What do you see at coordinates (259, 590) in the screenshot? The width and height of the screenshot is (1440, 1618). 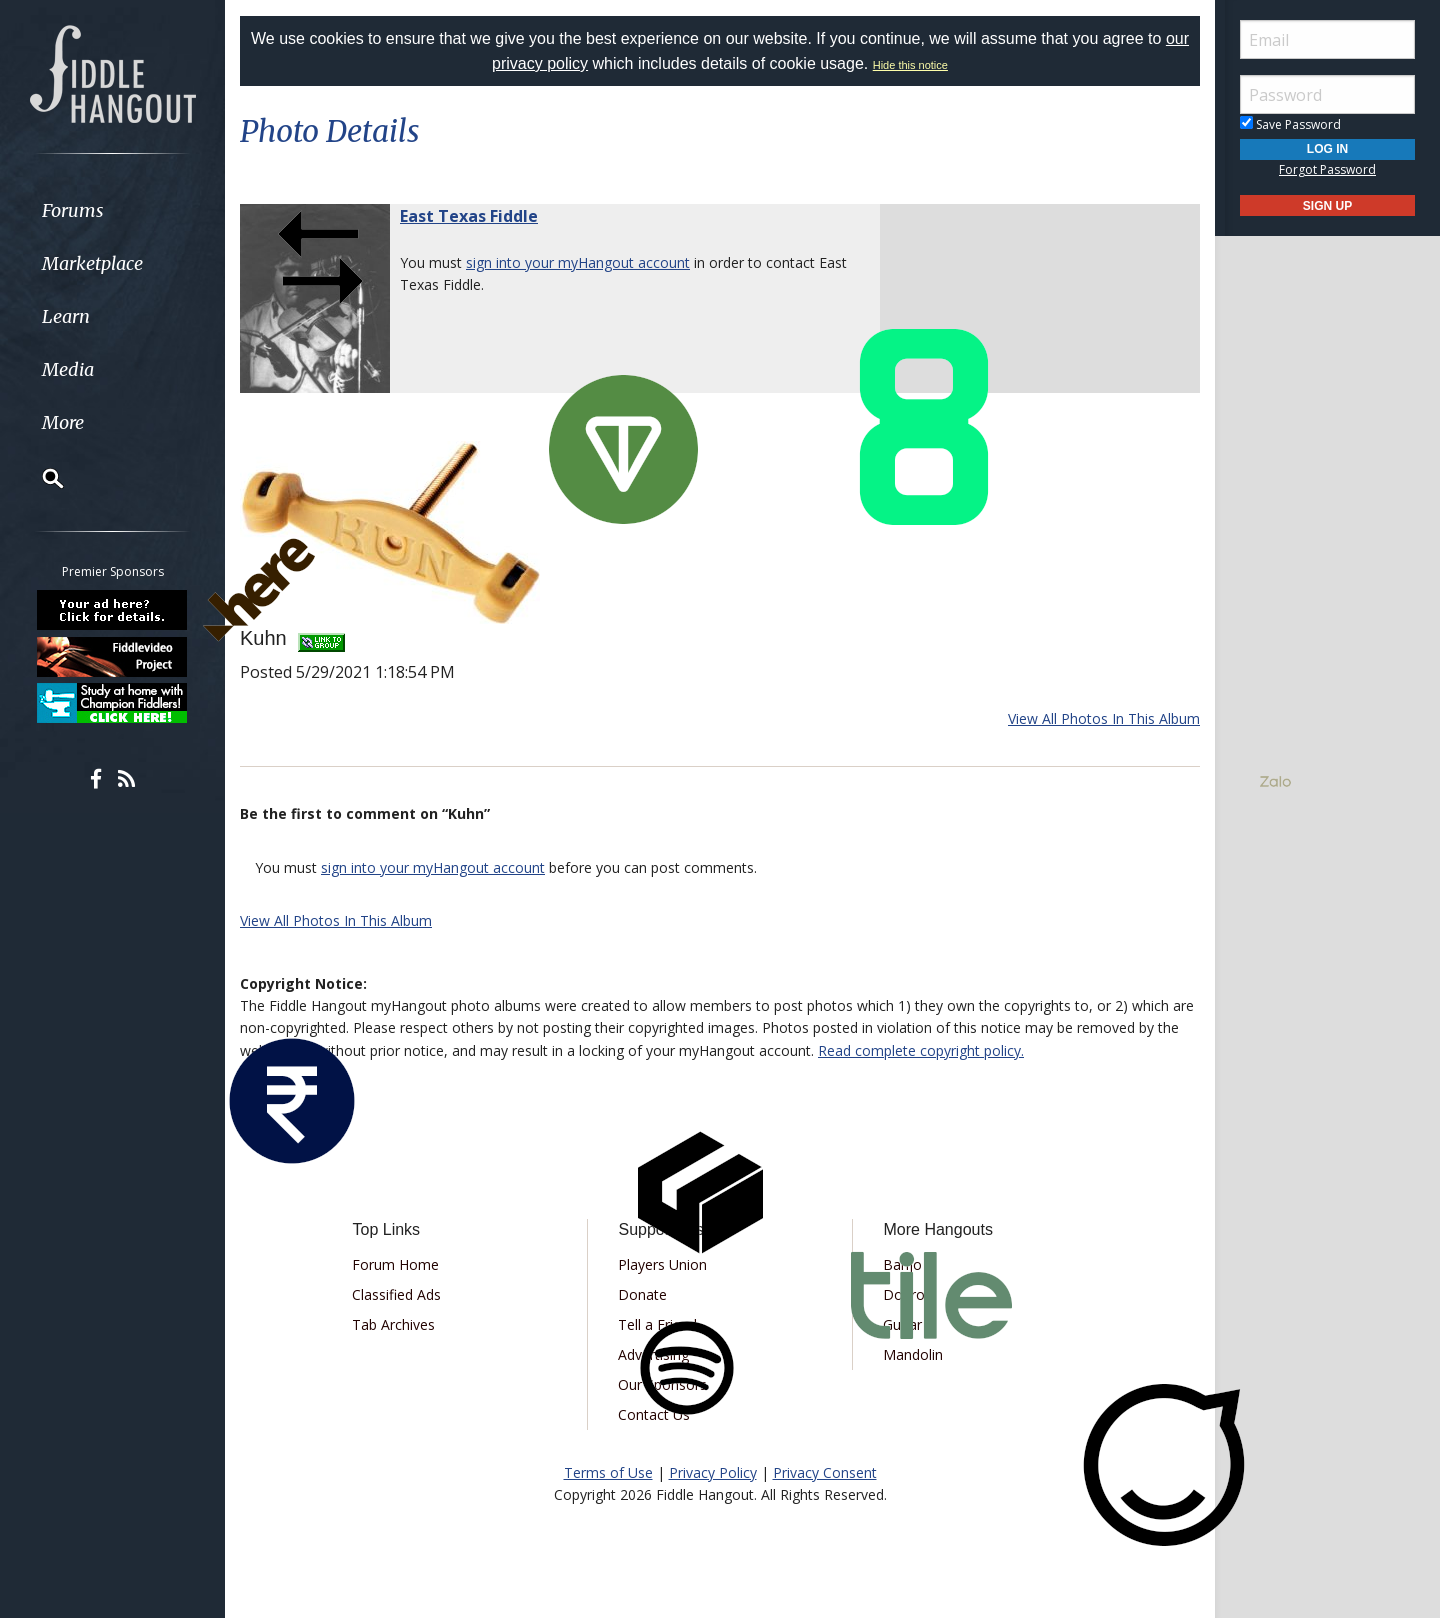 I see `open HERE maps application` at bounding box center [259, 590].